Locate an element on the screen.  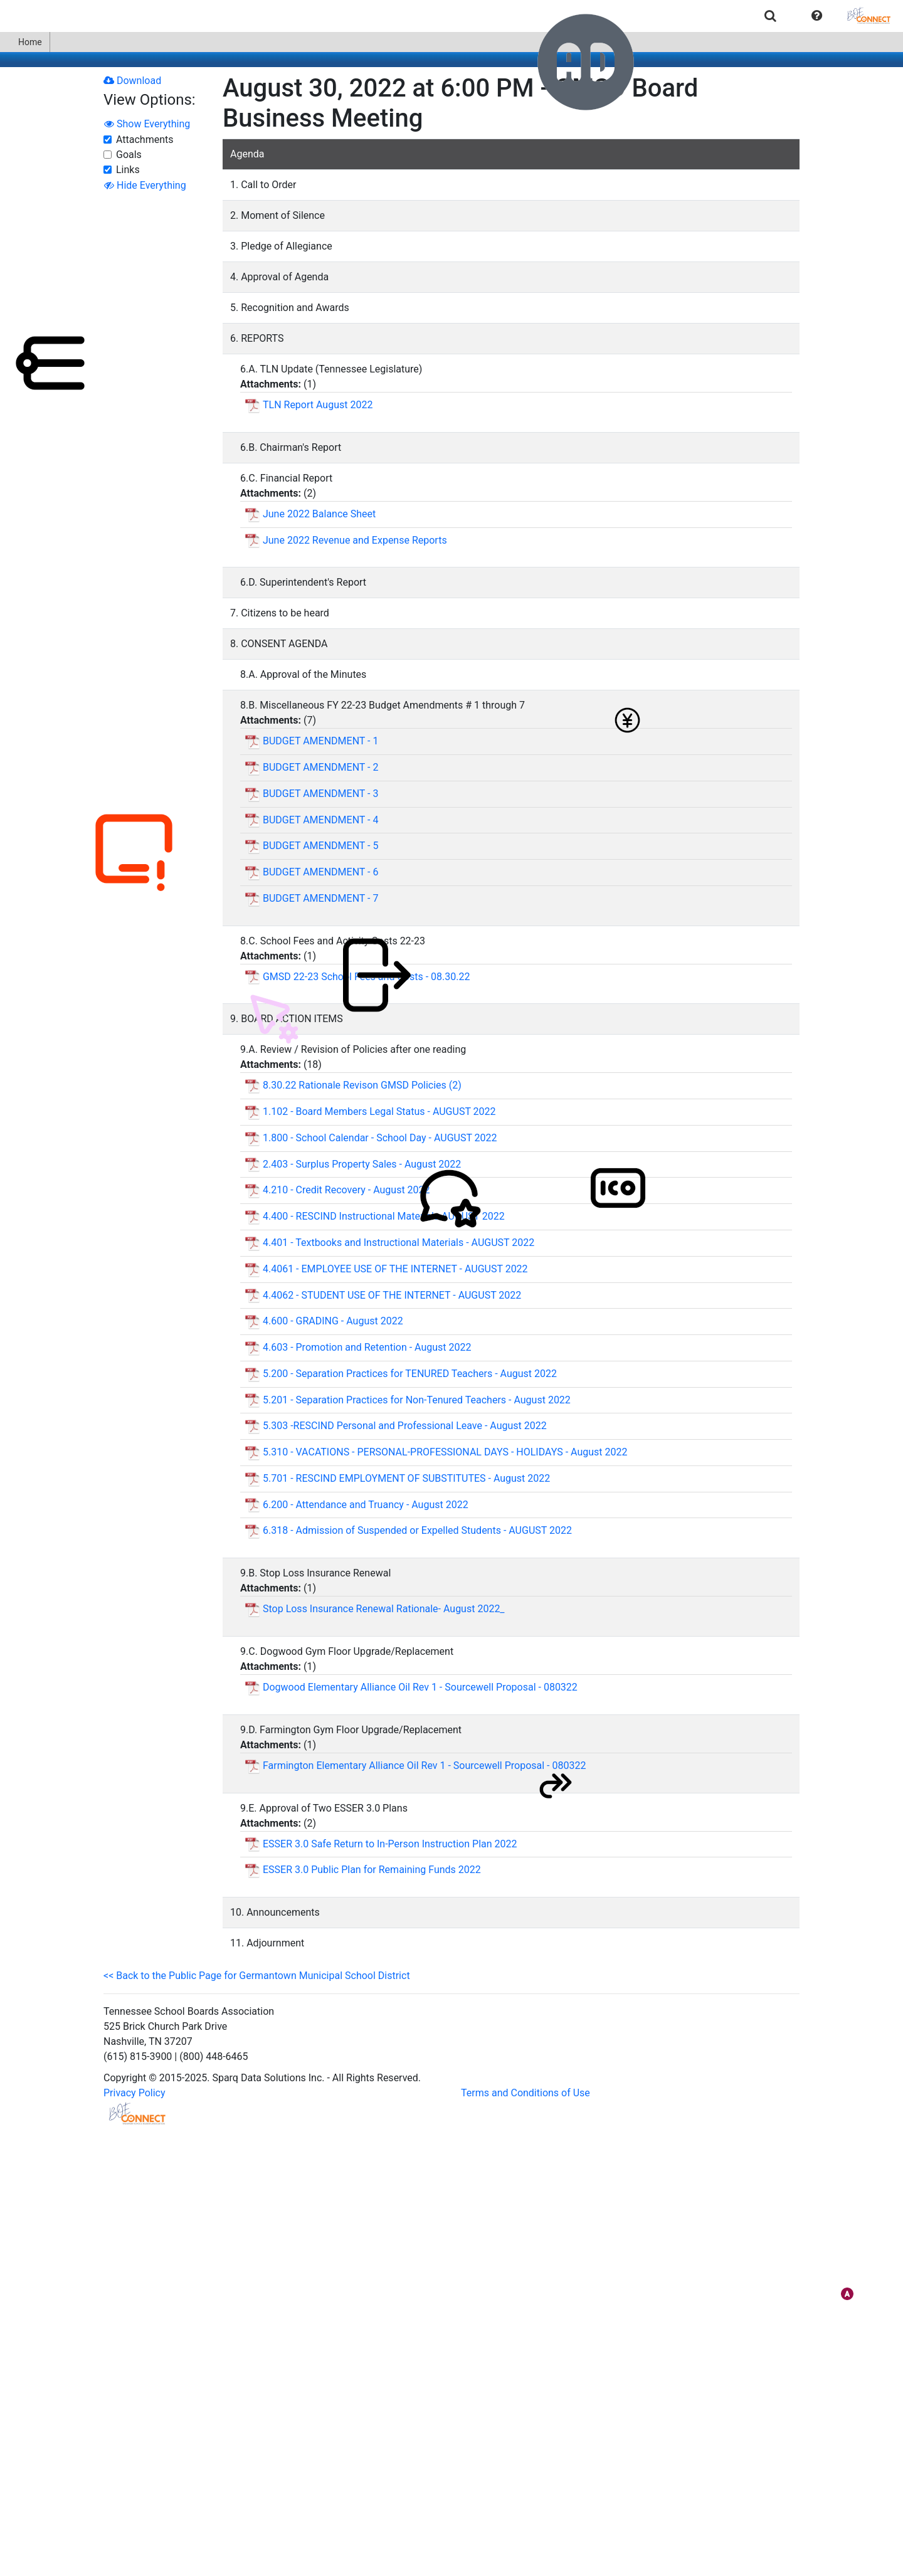
indicates sponsored or advertisement content is located at coordinates (586, 62).